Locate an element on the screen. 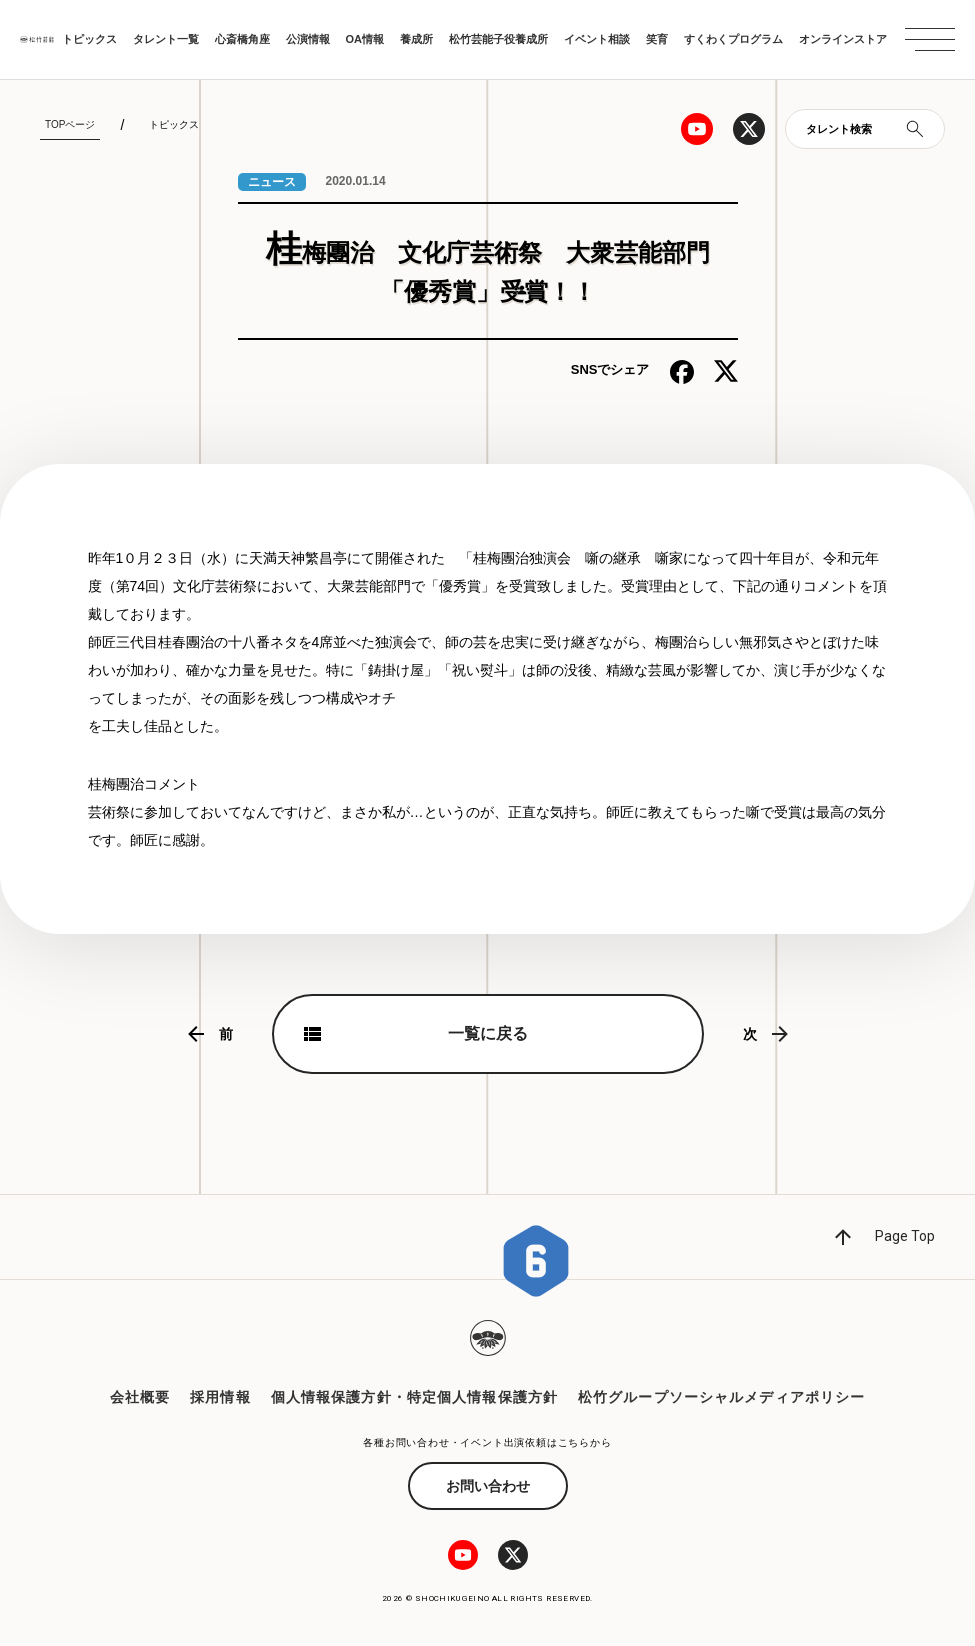 The height and width of the screenshot is (1646, 975). indicates step 6 in a multi-step process is located at coordinates (536, 1261).